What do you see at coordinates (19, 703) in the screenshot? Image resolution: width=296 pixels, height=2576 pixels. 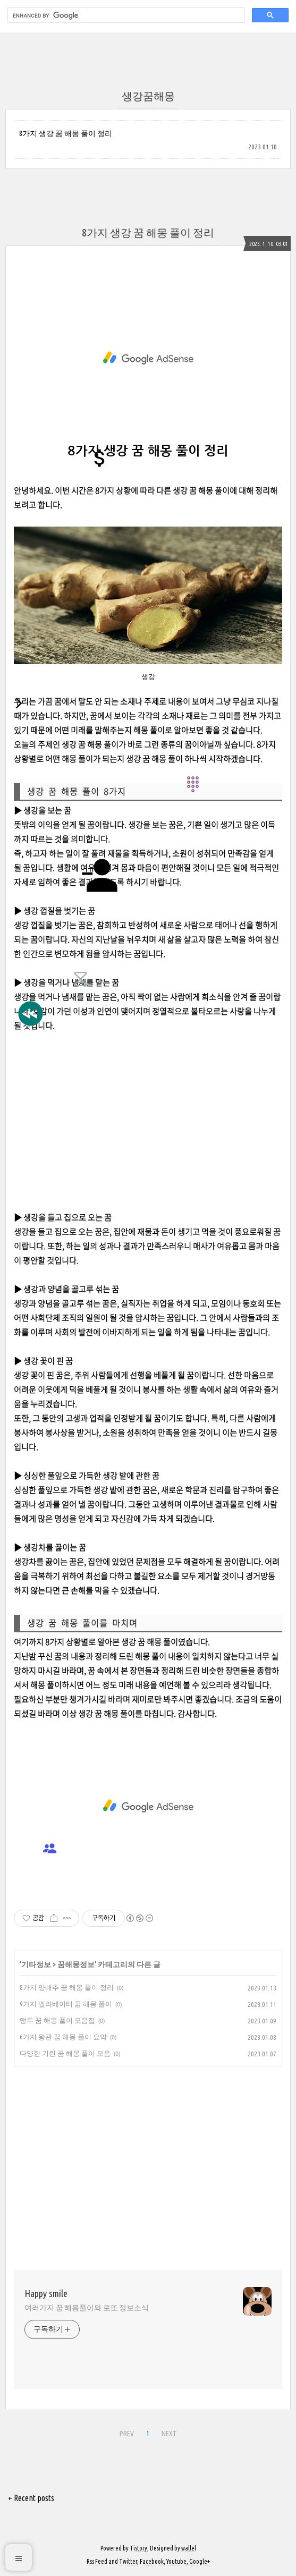 I see `navigate to the next item or screen` at bounding box center [19, 703].